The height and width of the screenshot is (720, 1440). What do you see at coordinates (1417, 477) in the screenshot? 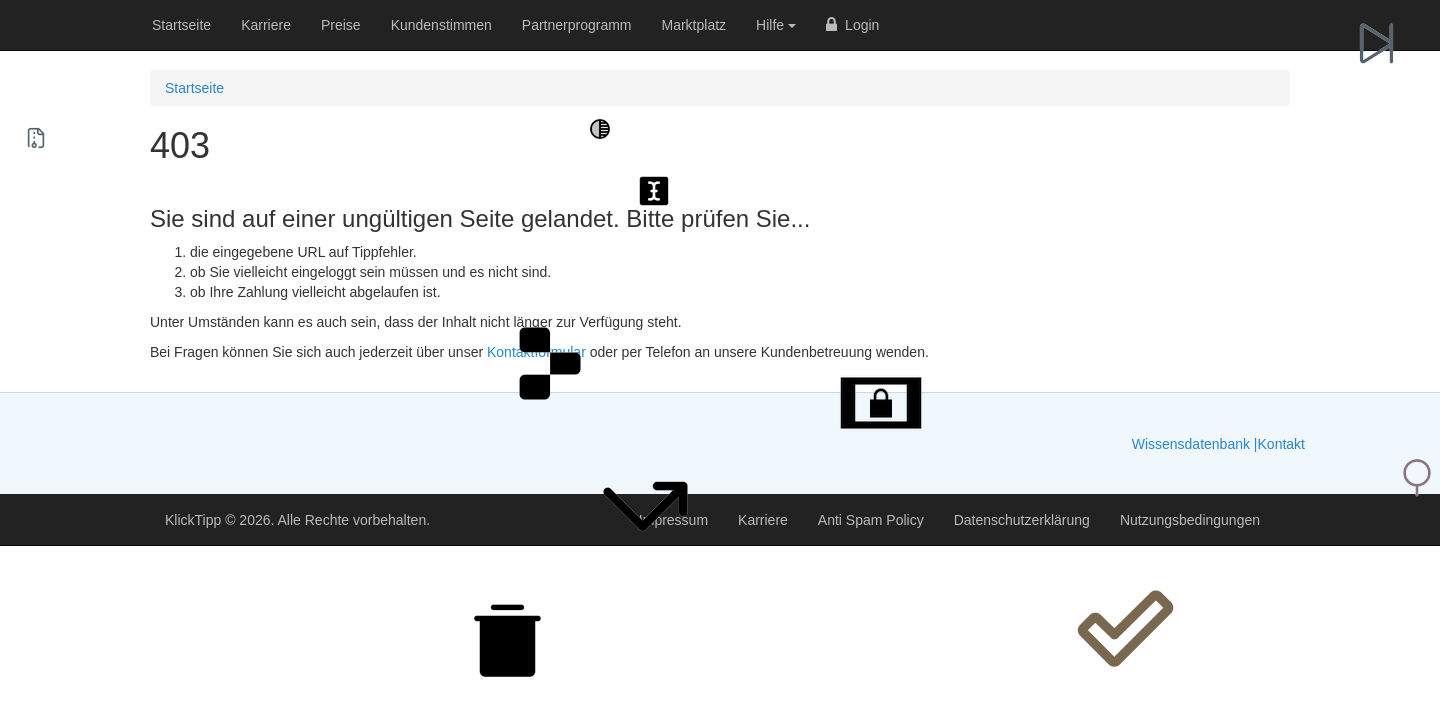
I see `select neuter or non-binary gender option` at bounding box center [1417, 477].